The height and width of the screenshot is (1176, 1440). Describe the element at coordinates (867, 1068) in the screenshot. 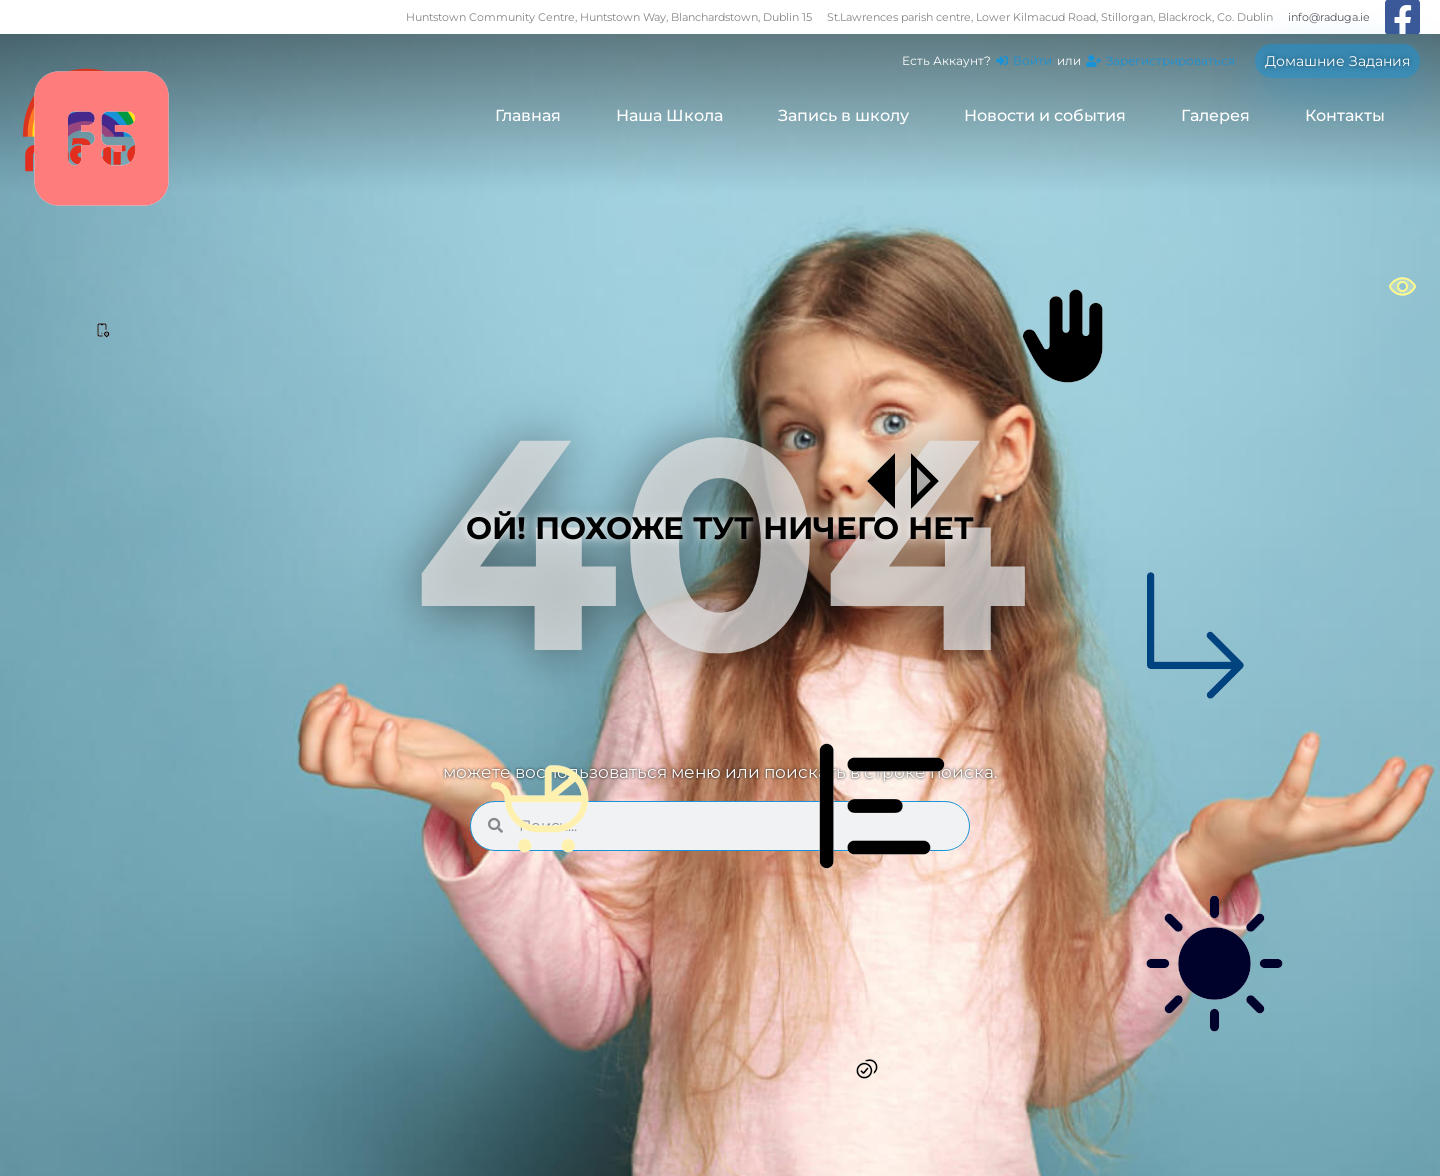

I see `view code coverage status` at that location.